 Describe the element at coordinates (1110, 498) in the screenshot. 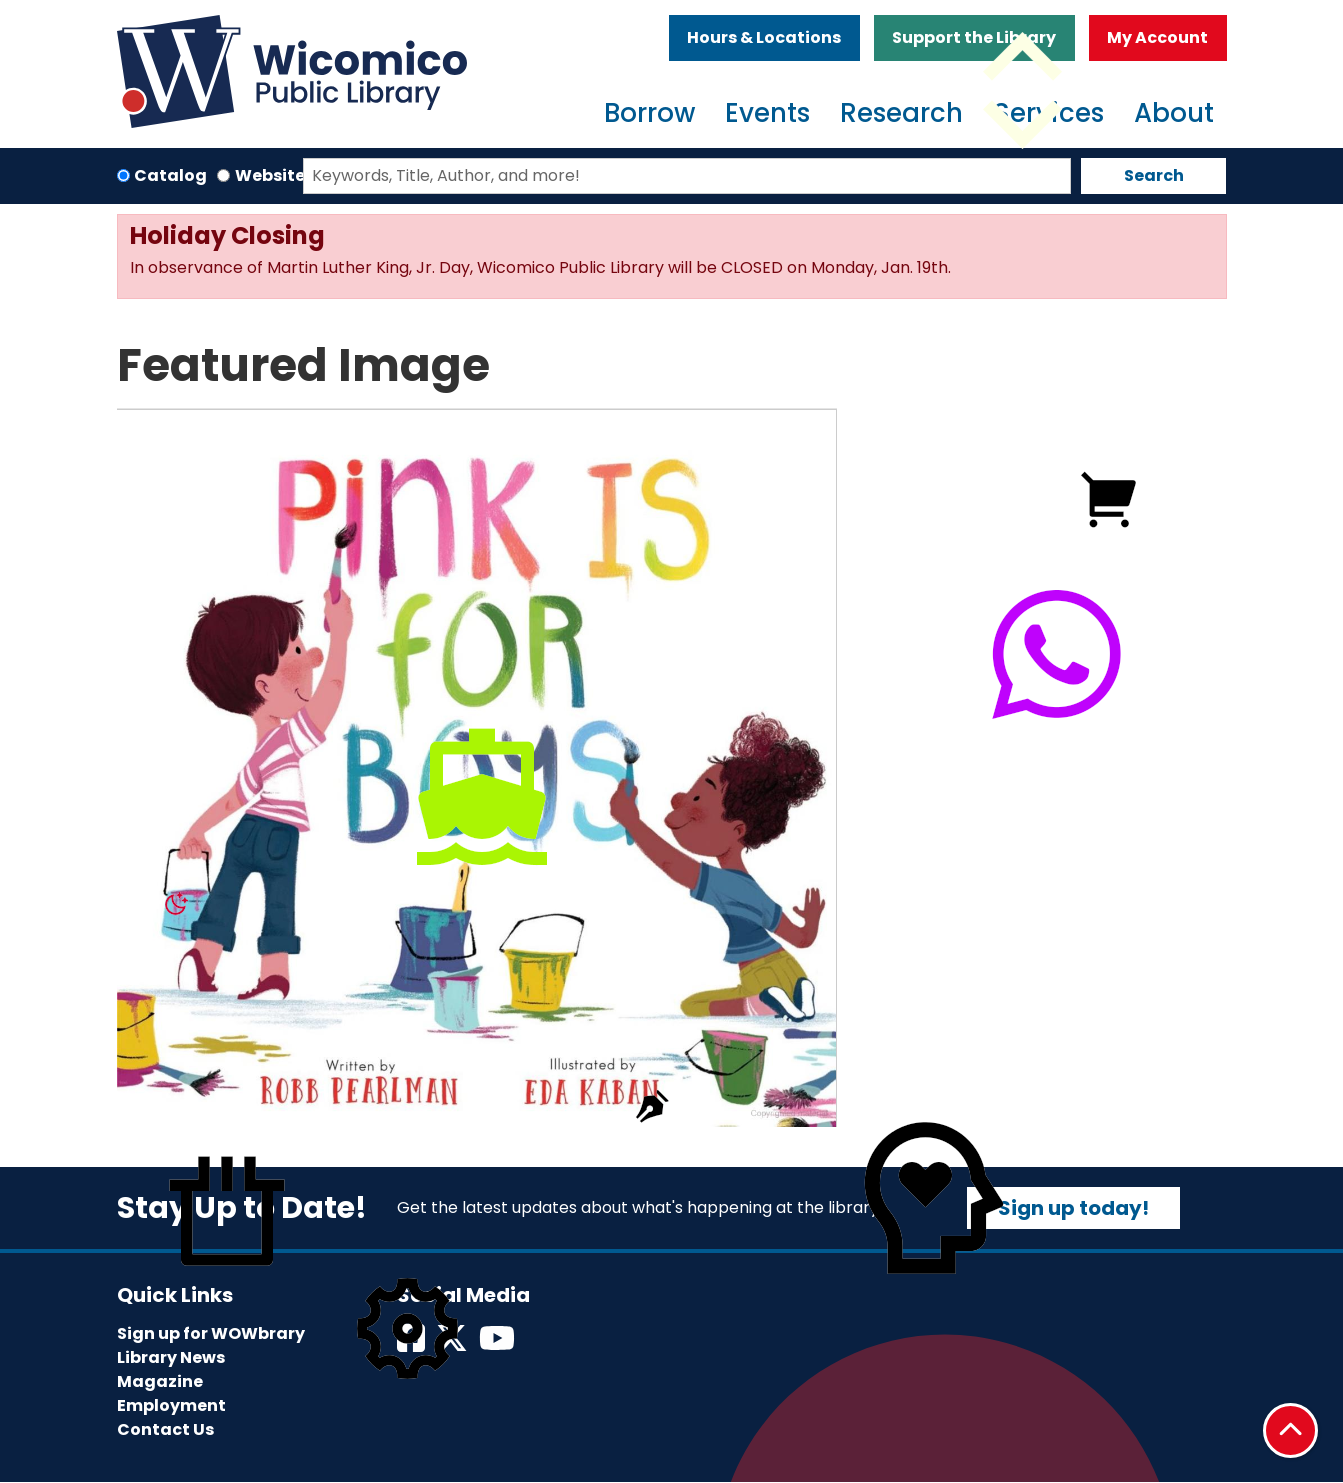

I see `view your shopping cart` at that location.